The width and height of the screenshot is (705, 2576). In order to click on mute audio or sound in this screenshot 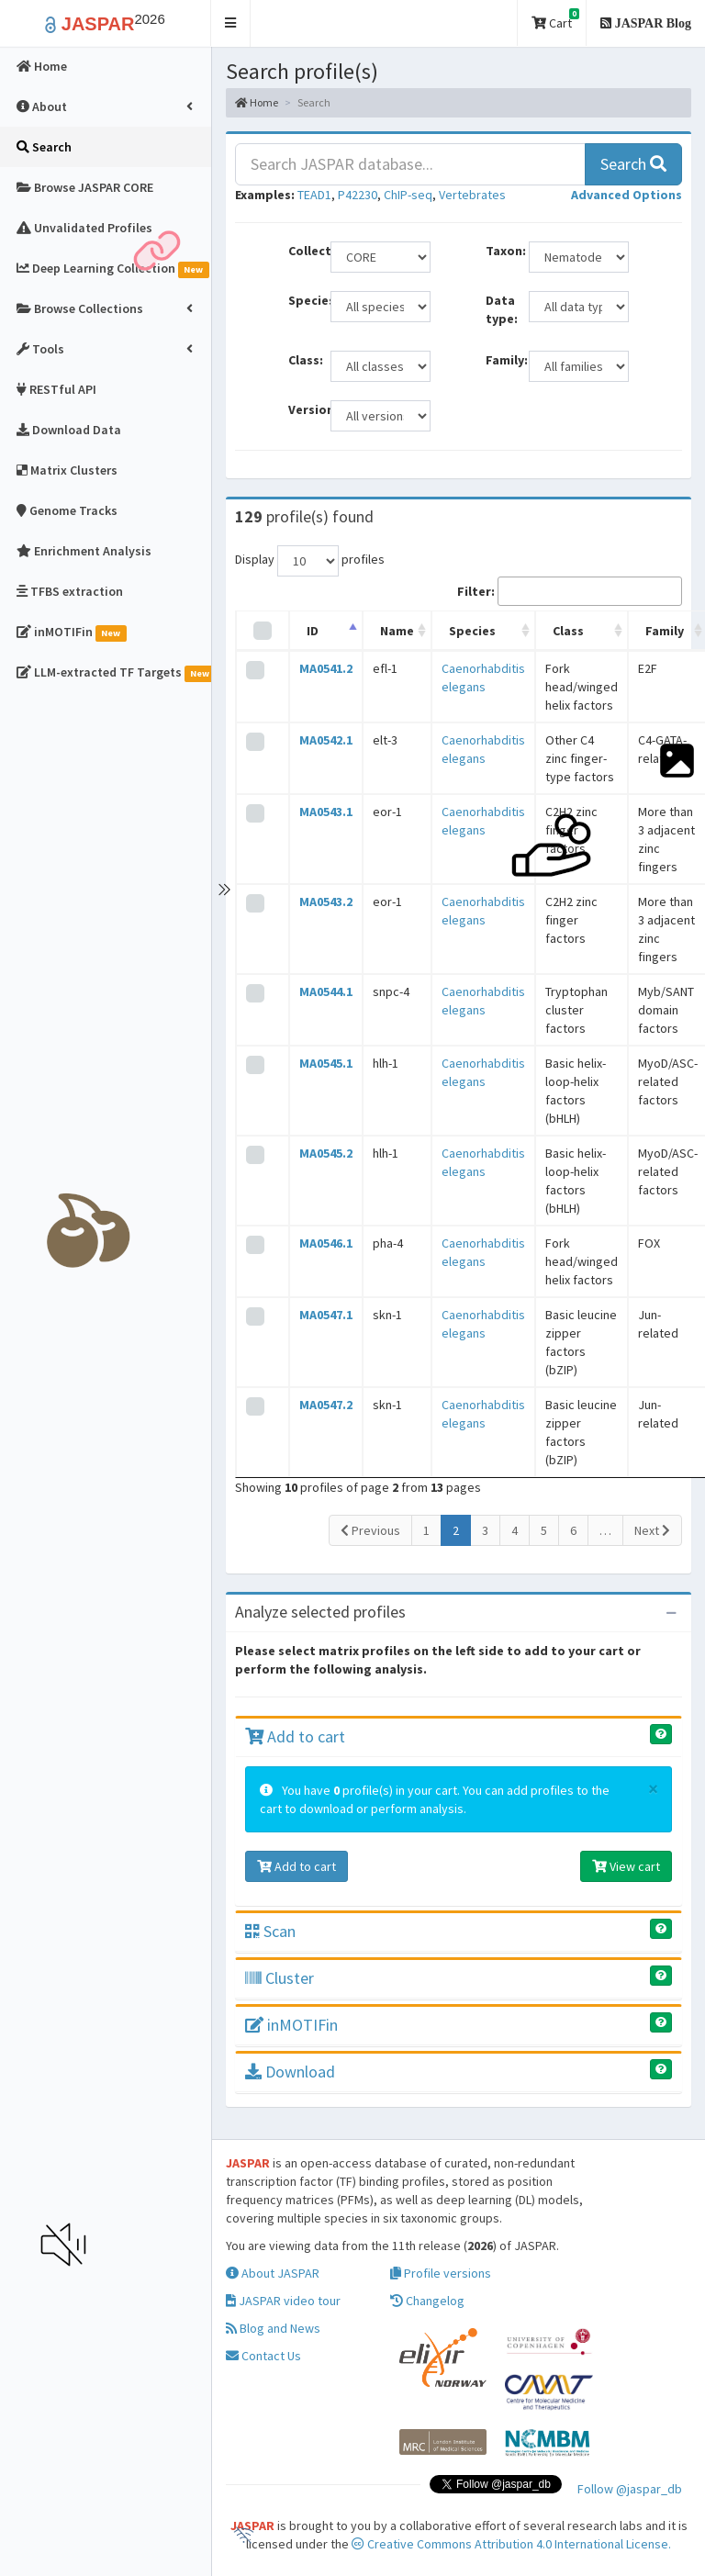, I will do `click(62, 2245)`.